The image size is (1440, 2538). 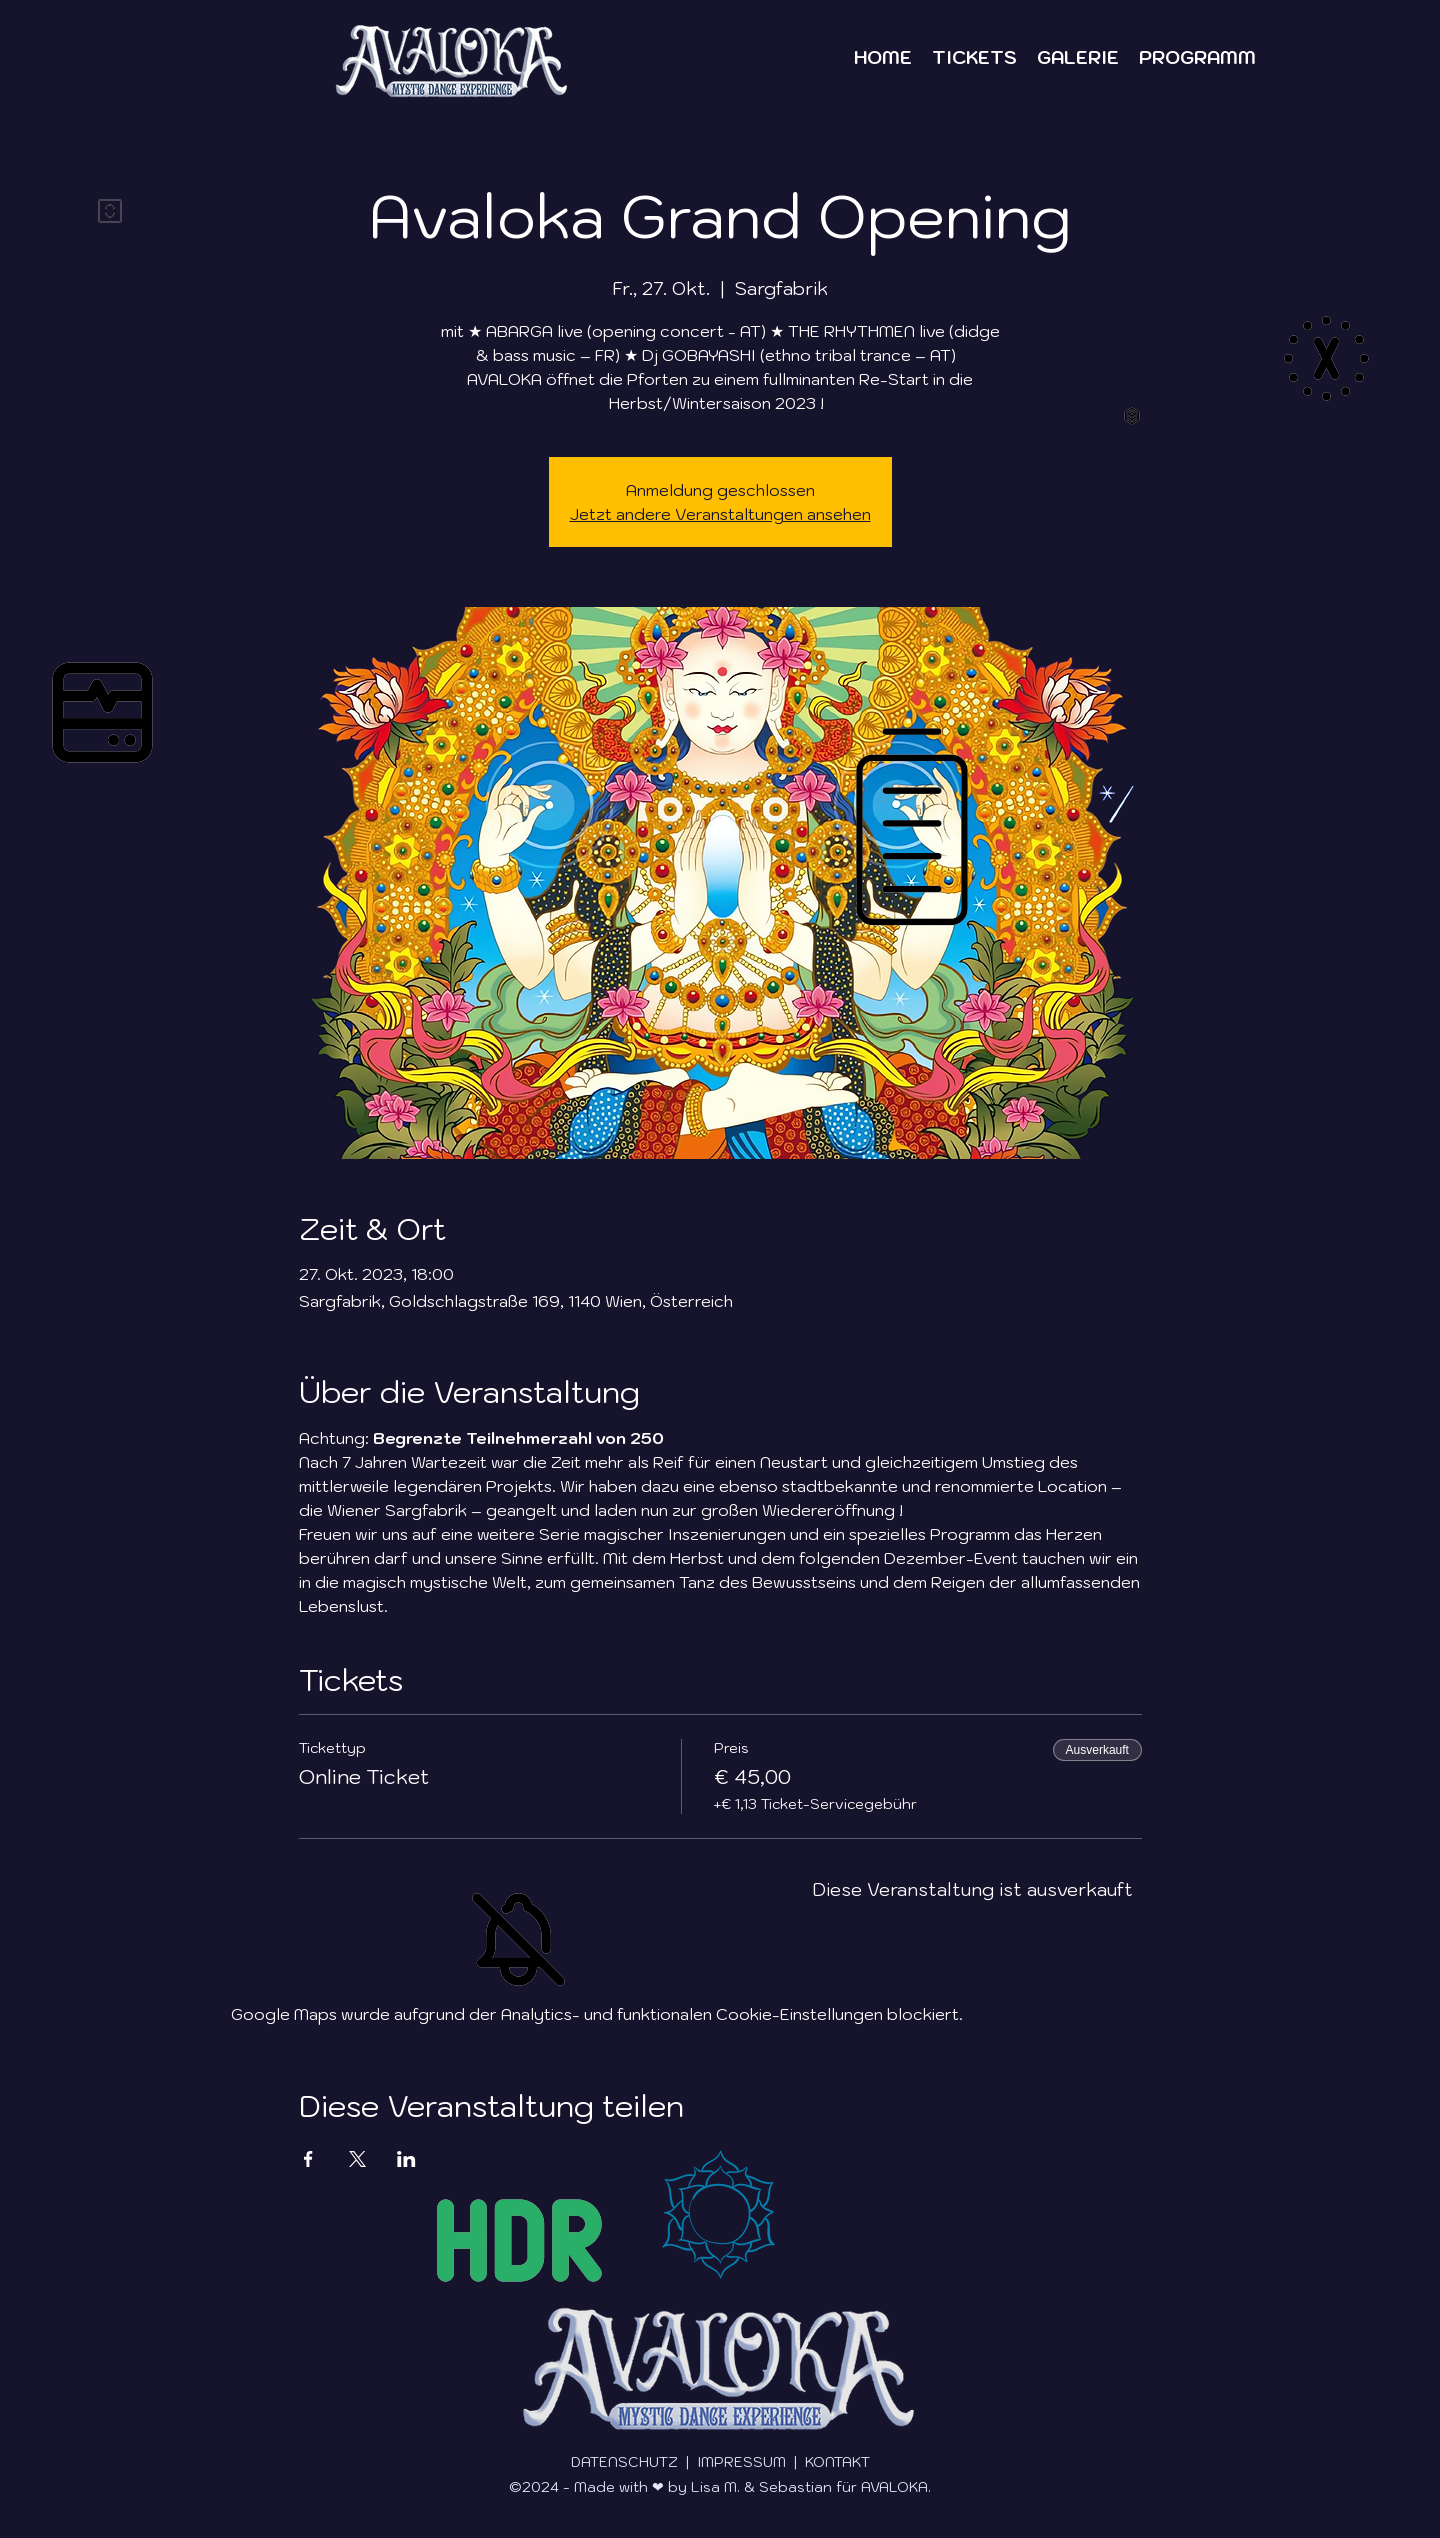 I want to click on represents the number zero in a numeric input or display, so click(x=110, y=211).